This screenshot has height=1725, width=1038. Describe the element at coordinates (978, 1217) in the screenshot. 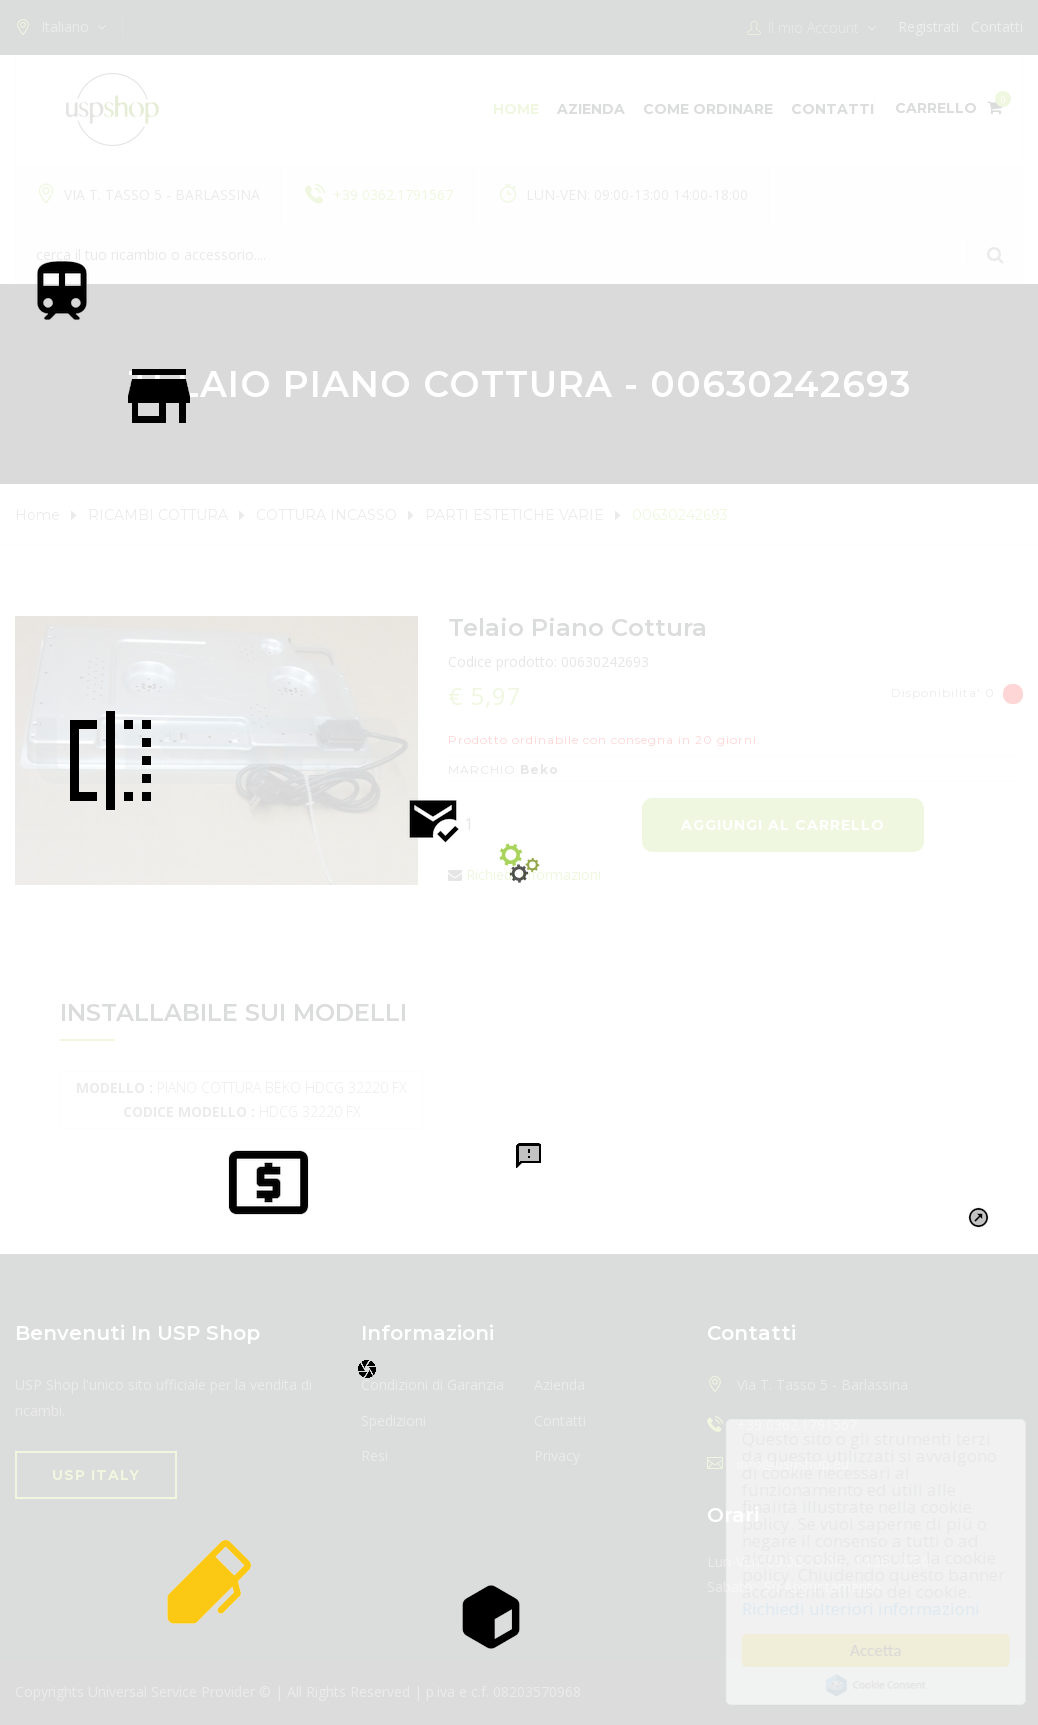

I see `open link in new tab or window` at that location.